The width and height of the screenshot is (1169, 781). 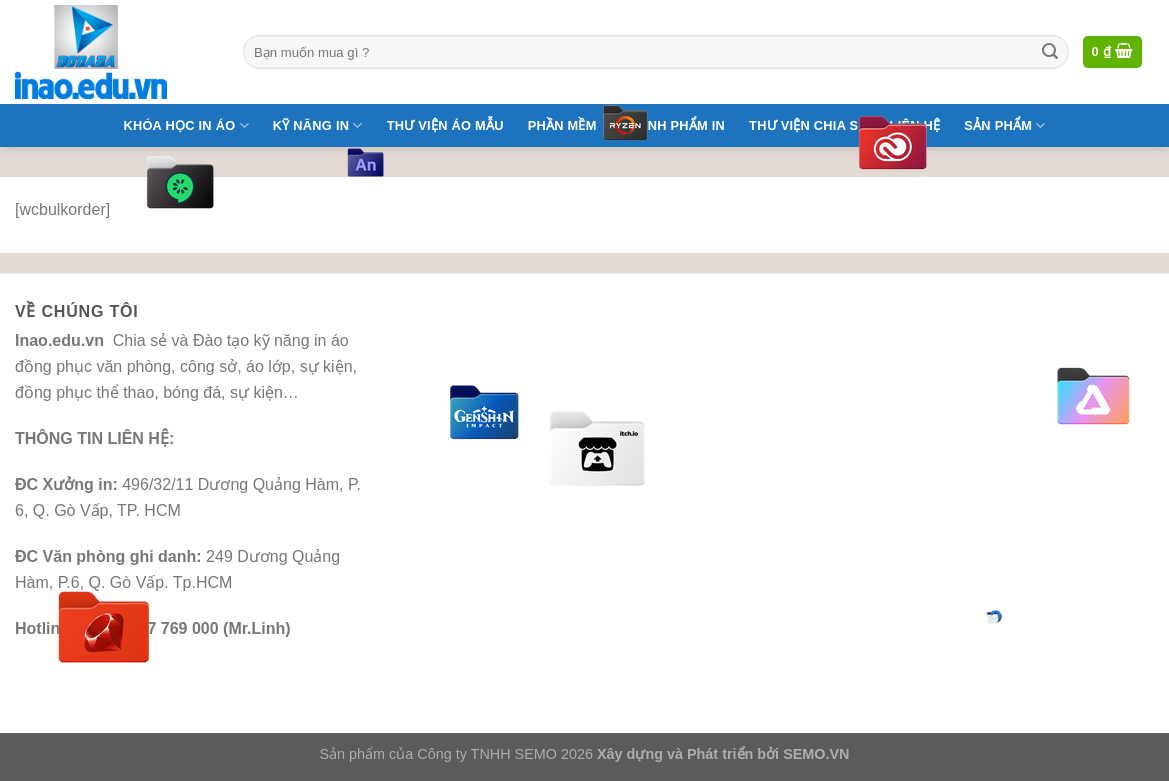 I want to click on open adobe animate project files folder, so click(x=365, y=163).